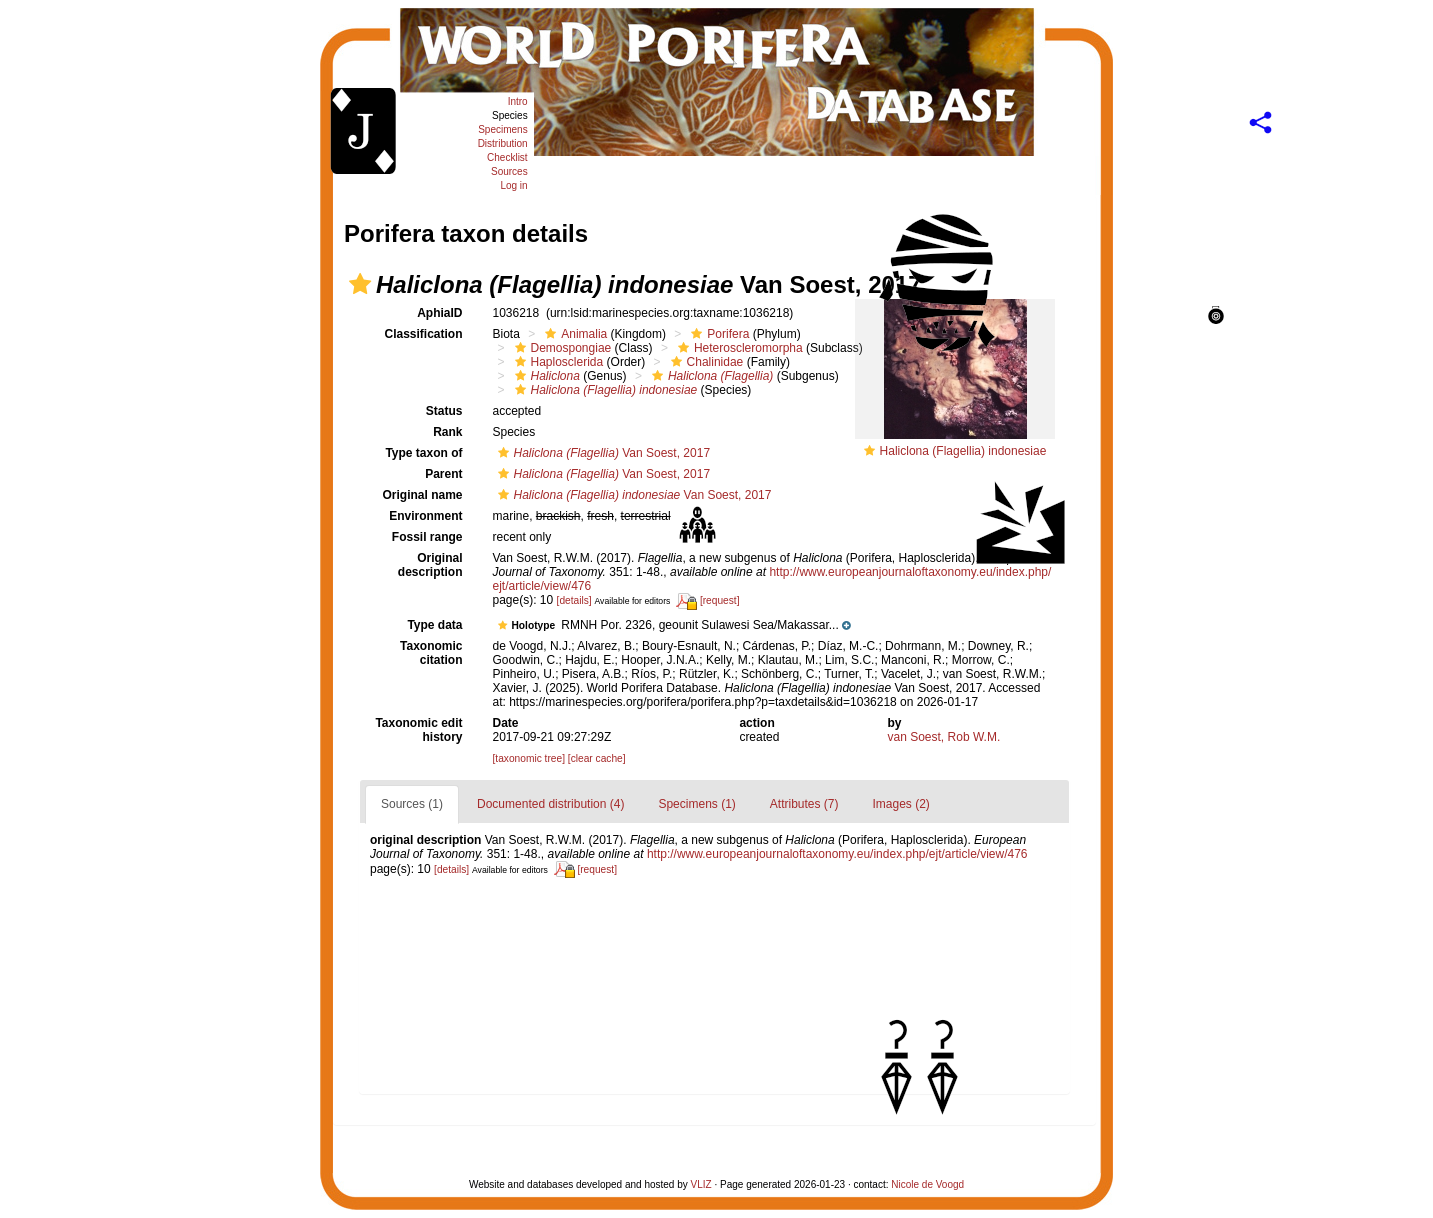 The width and height of the screenshot is (1433, 1218). What do you see at coordinates (1216, 315) in the screenshot?
I see `place a teller mine explosive in-game` at bounding box center [1216, 315].